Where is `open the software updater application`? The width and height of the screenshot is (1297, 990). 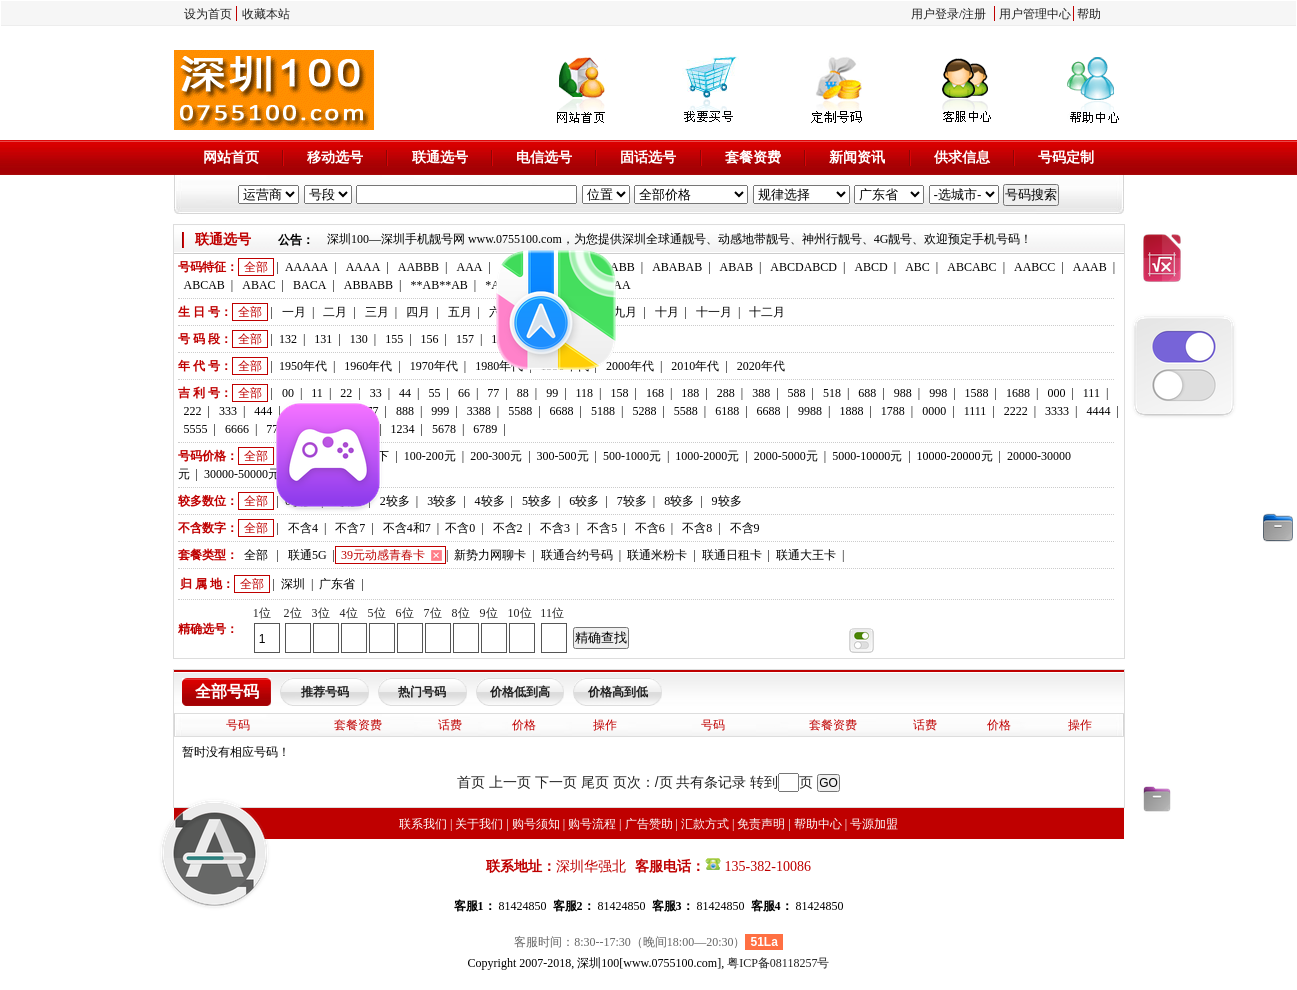 open the software updater application is located at coordinates (214, 853).